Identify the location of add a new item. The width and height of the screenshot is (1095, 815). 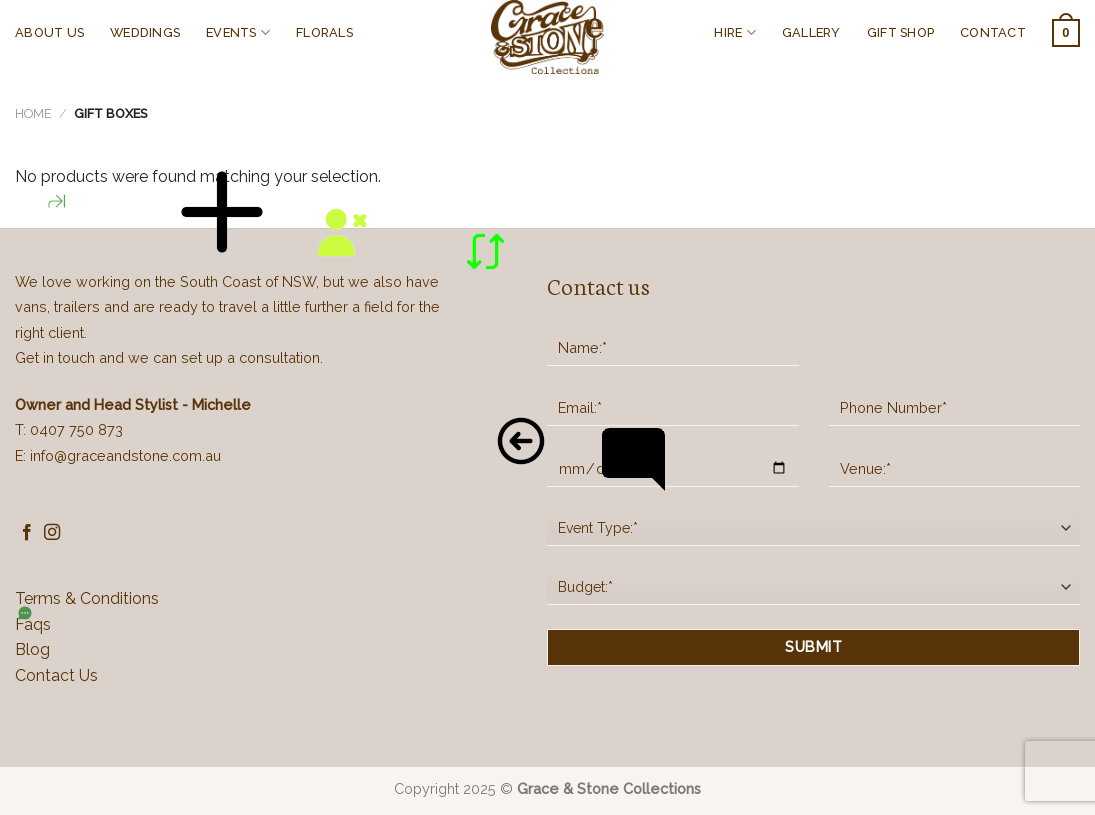
(222, 212).